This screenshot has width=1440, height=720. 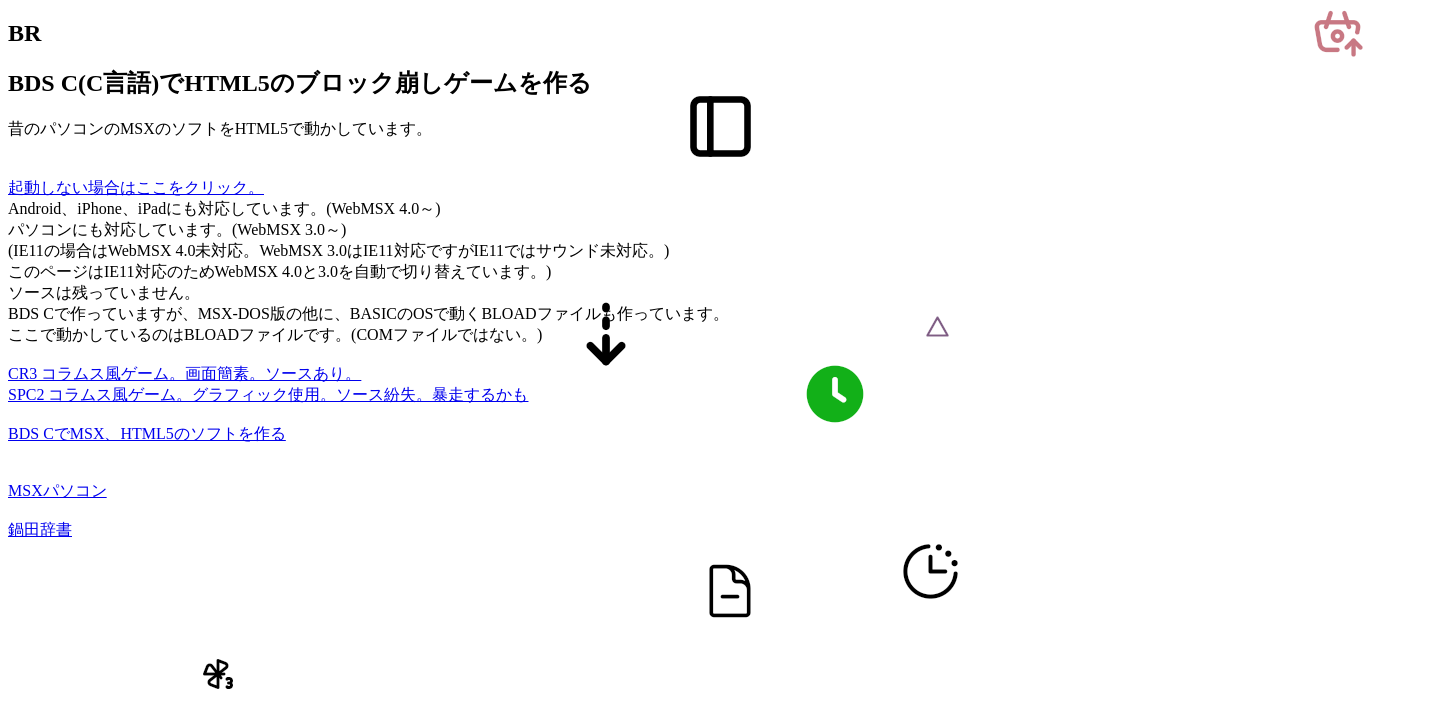 I want to click on view time or clock settings, so click(x=835, y=394).